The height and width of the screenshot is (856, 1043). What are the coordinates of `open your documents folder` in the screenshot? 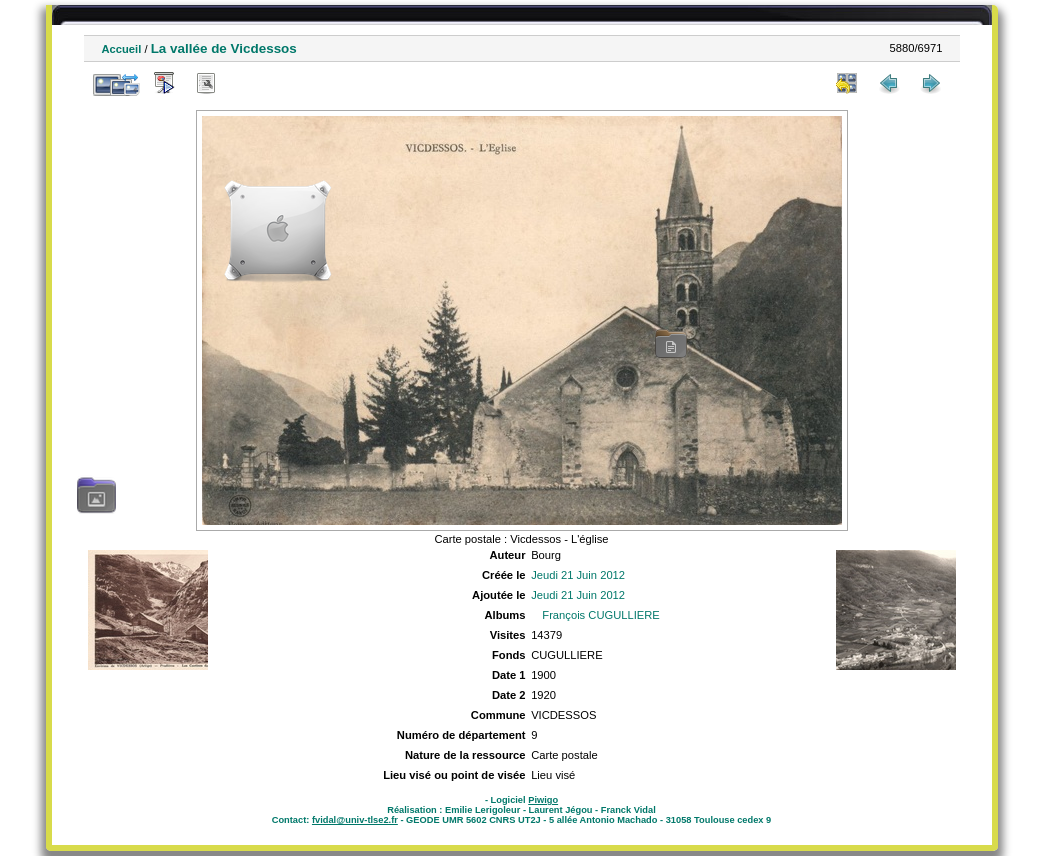 It's located at (671, 343).